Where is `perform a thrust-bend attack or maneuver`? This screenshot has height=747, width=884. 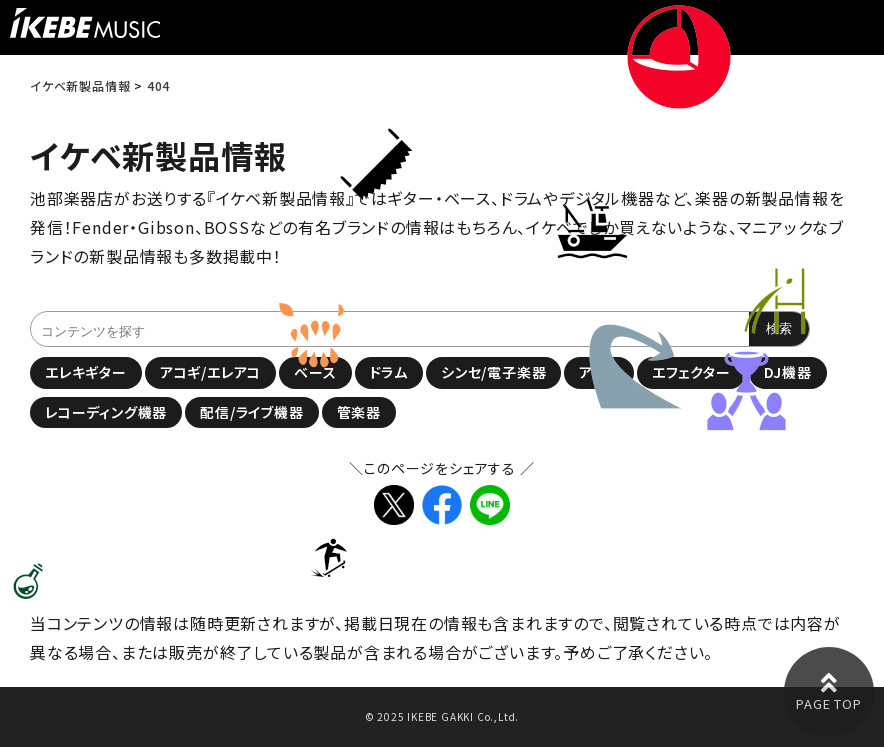
perform a thrust-bend attack or maneuver is located at coordinates (635, 363).